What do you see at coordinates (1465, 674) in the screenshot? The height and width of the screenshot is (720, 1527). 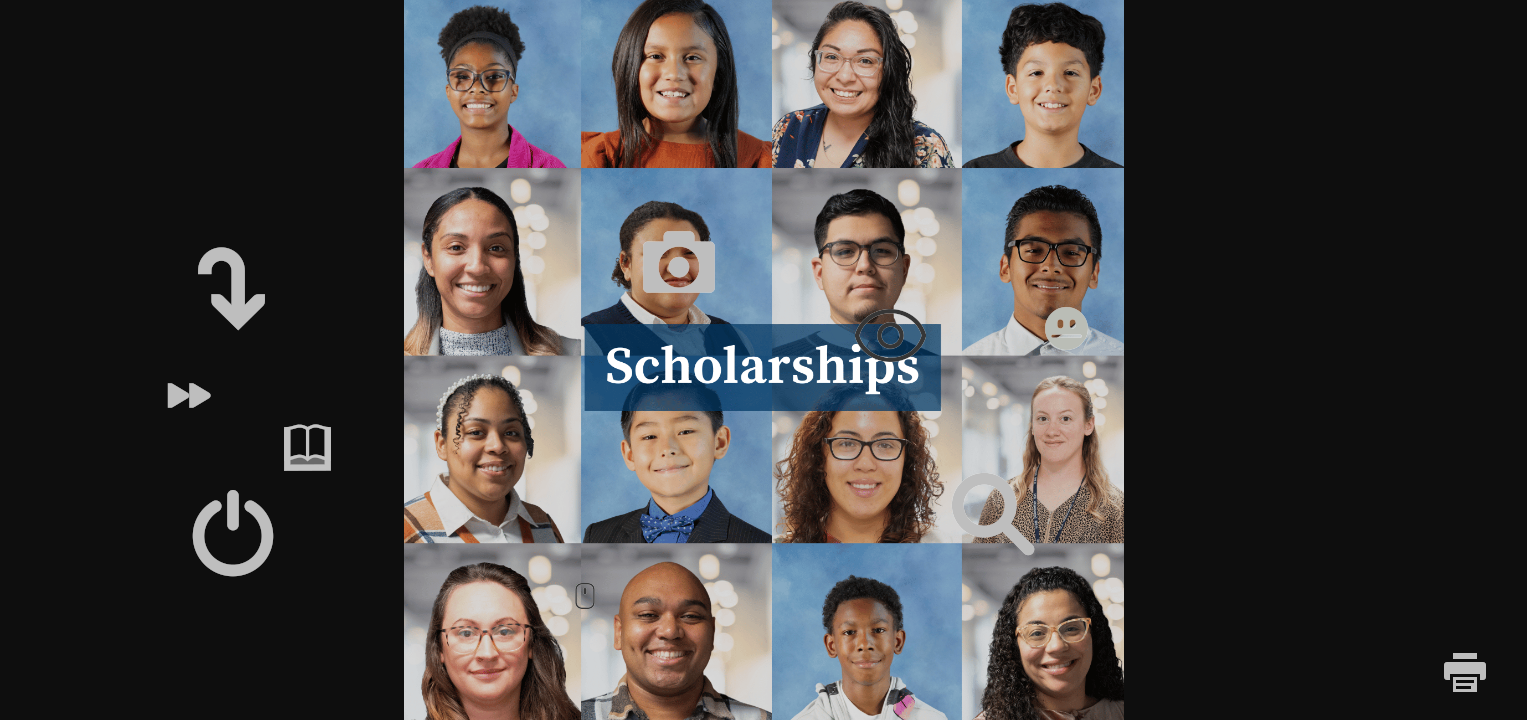 I see `print the current document` at bounding box center [1465, 674].